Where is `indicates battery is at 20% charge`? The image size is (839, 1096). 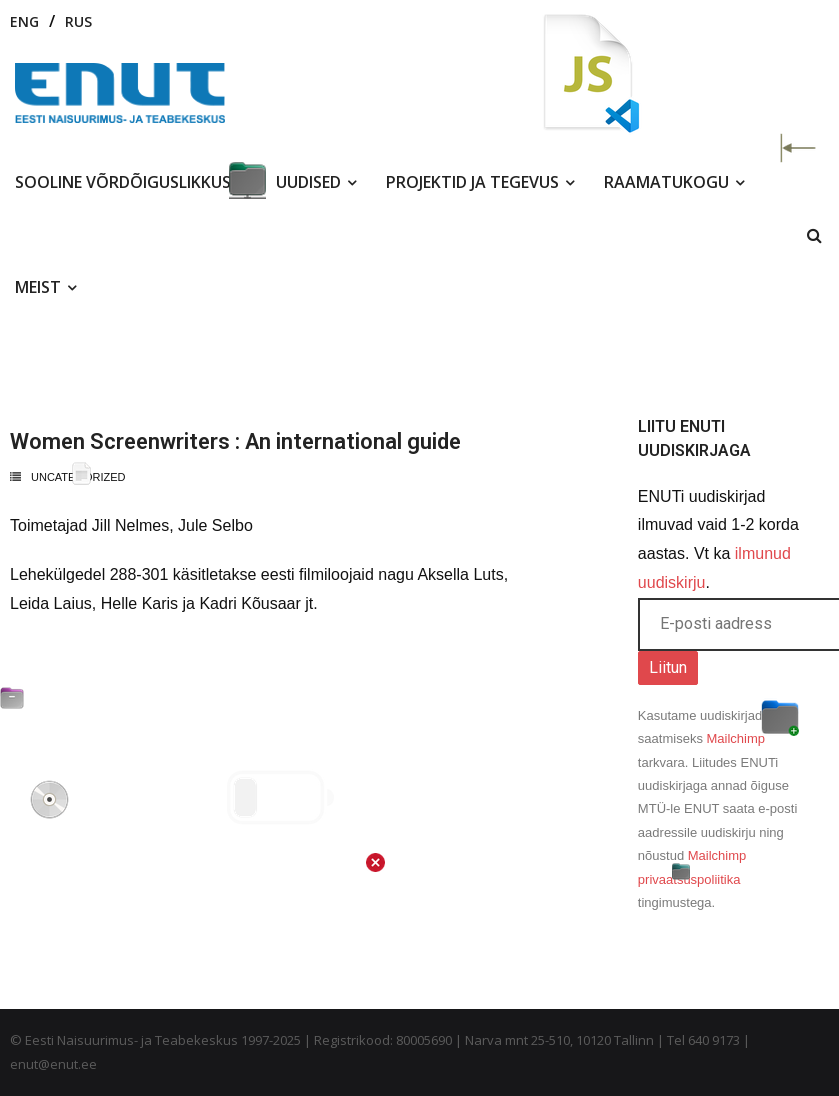
indicates battery is at 20% charge is located at coordinates (280, 797).